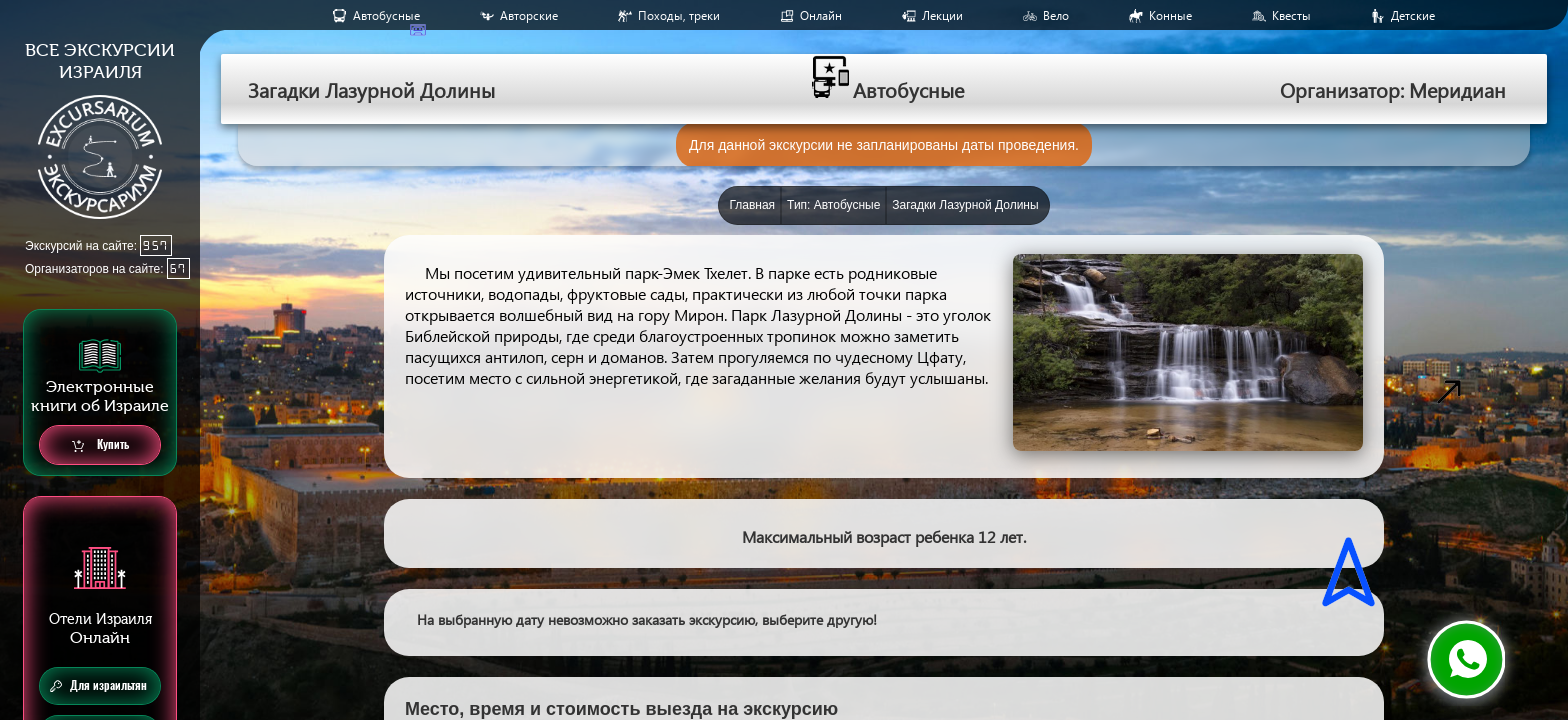  Describe the element at coordinates (1449, 391) in the screenshot. I see `indicates an outgoing call was made` at that location.